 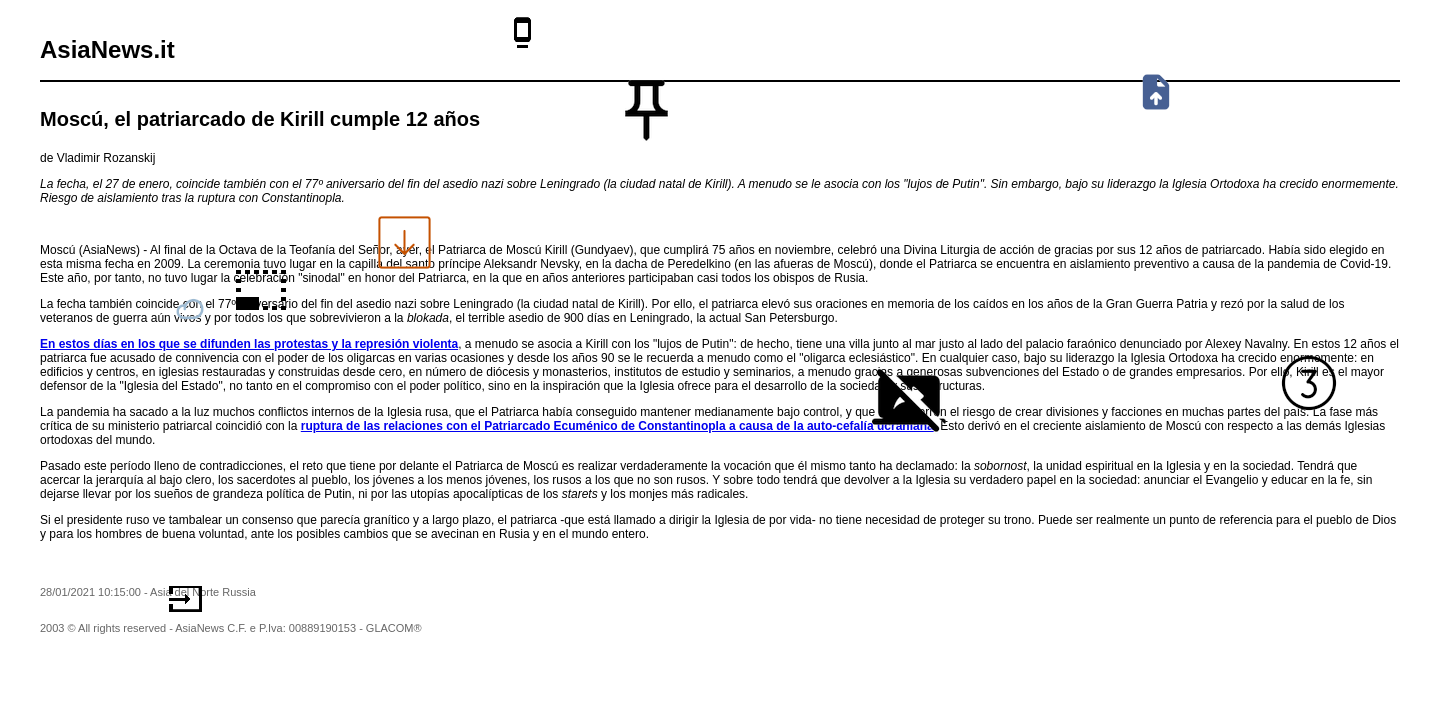 I want to click on pin an item to keep it visible, so click(x=646, y=110).